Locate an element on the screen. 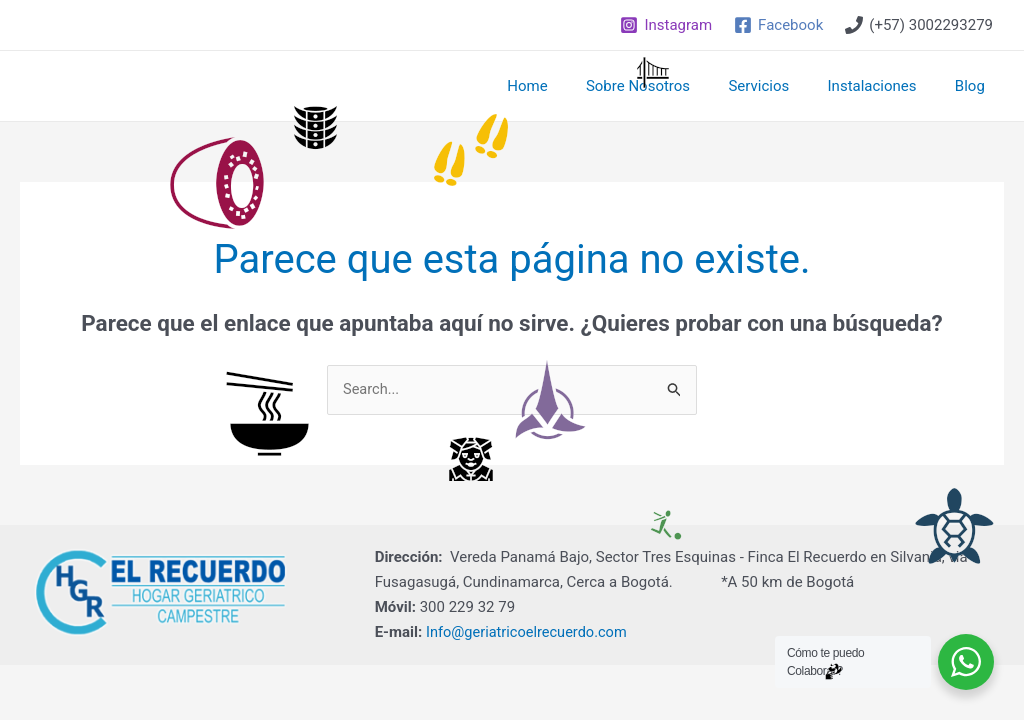 The height and width of the screenshot is (720, 1024). track wildlife or animal sightings is located at coordinates (471, 150).